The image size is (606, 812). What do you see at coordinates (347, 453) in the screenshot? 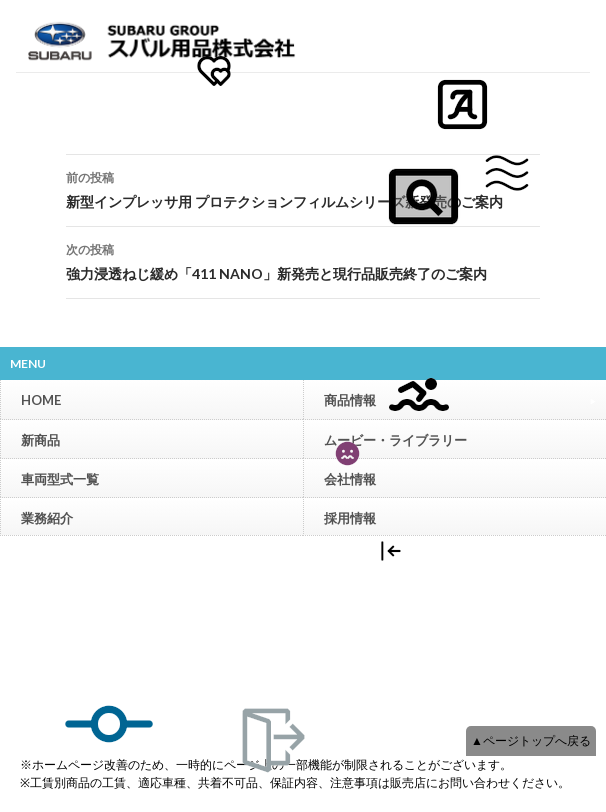
I see `indicates a nervous or anxious status` at bounding box center [347, 453].